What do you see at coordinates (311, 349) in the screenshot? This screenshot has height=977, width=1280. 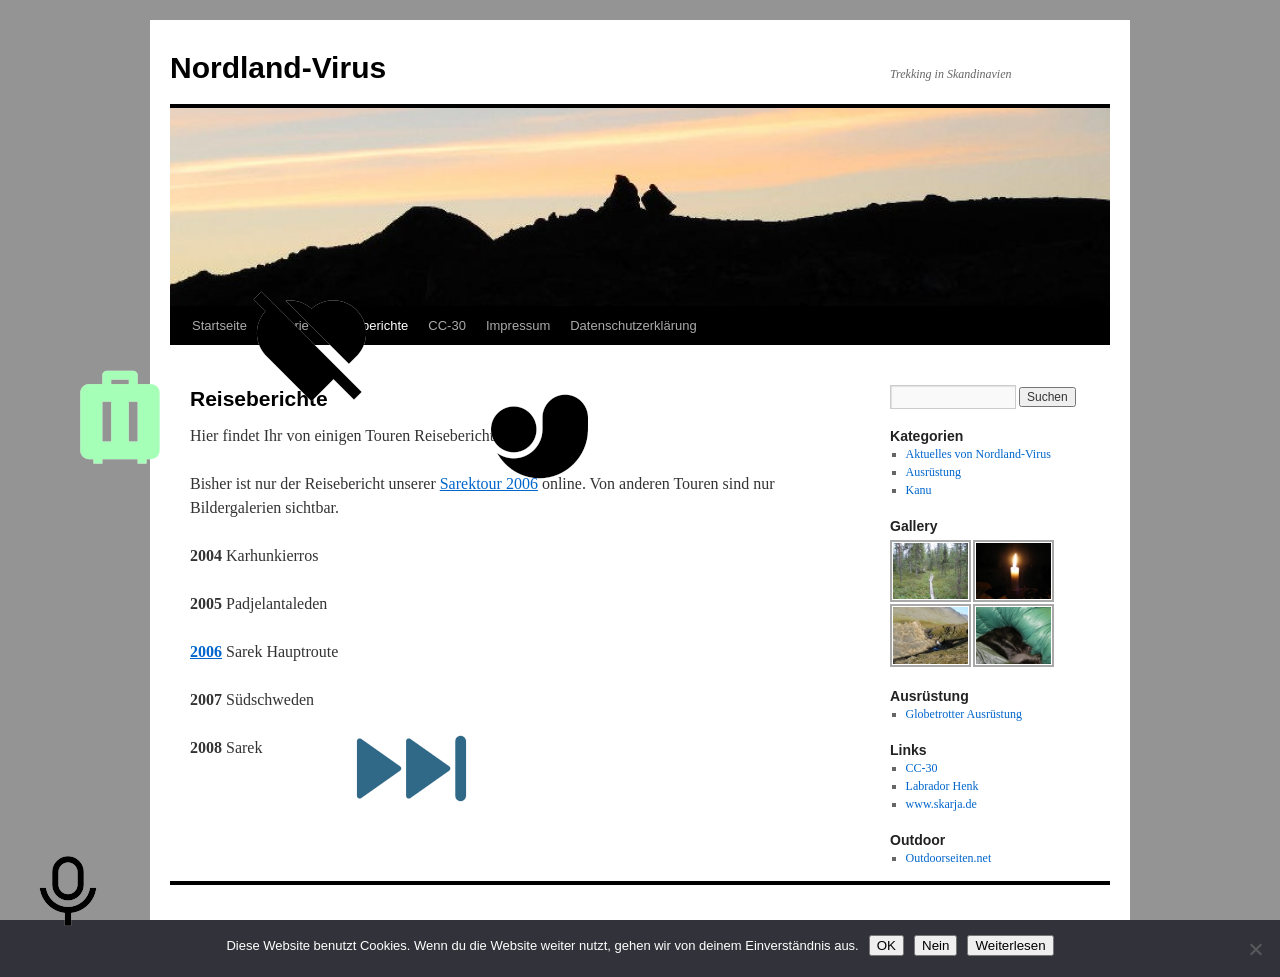 I see `dislike or remove from favorites` at bounding box center [311, 349].